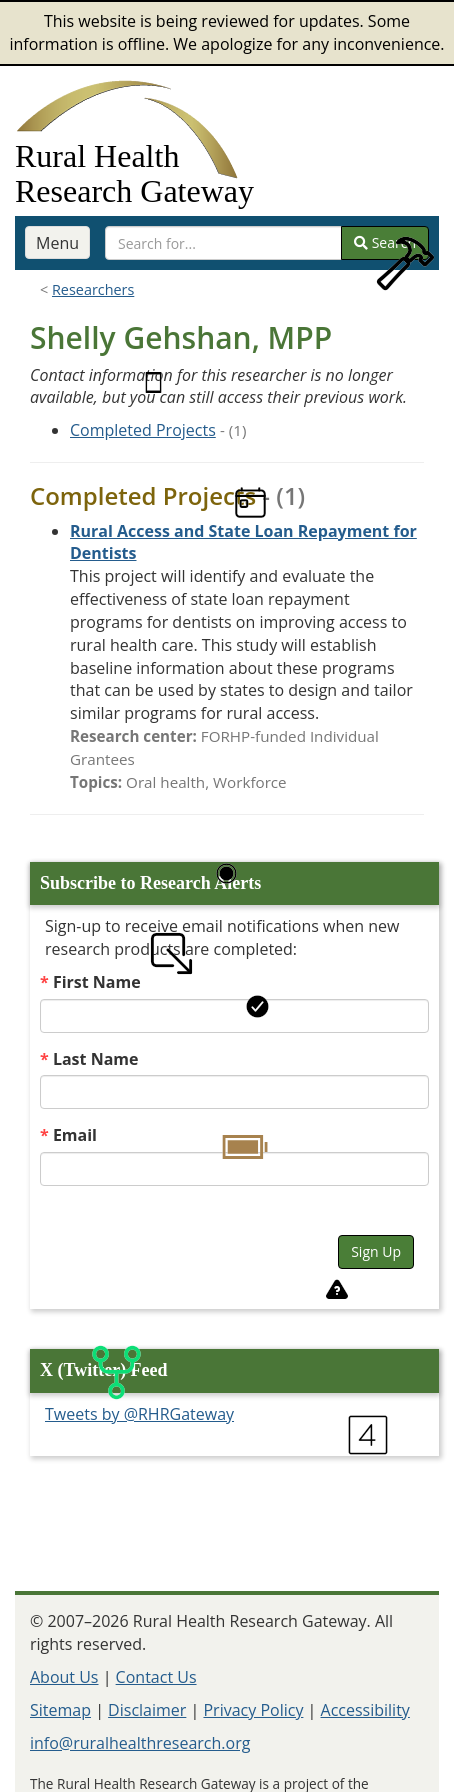 This screenshot has width=454, height=1792. What do you see at coordinates (257, 1006) in the screenshot?
I see `indicates a completed or successful action` at bounding box center [257, 1006].